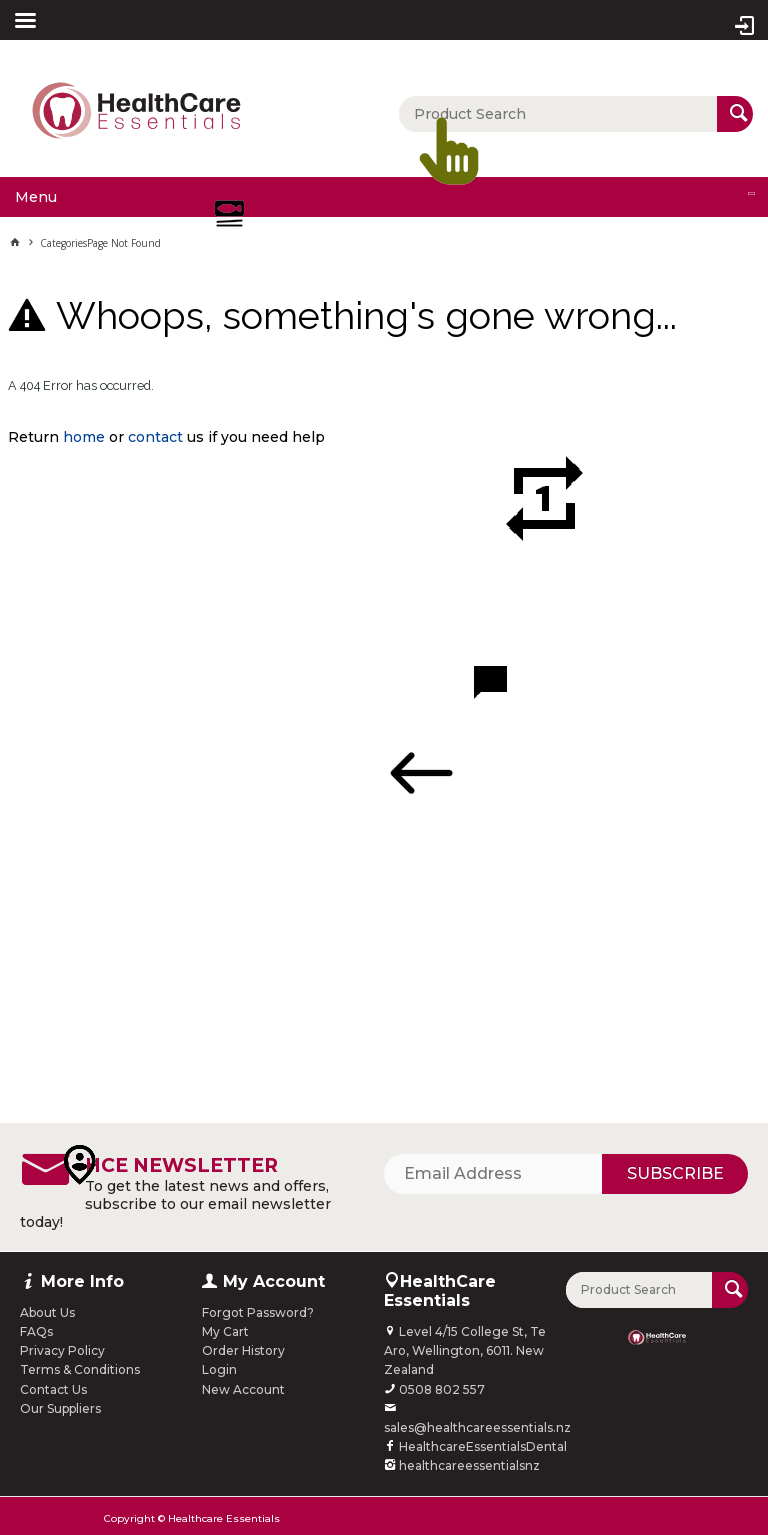 This screenshot has height=1535, width=768. I want to click on browse restaurant meal options, so click(229, 213).